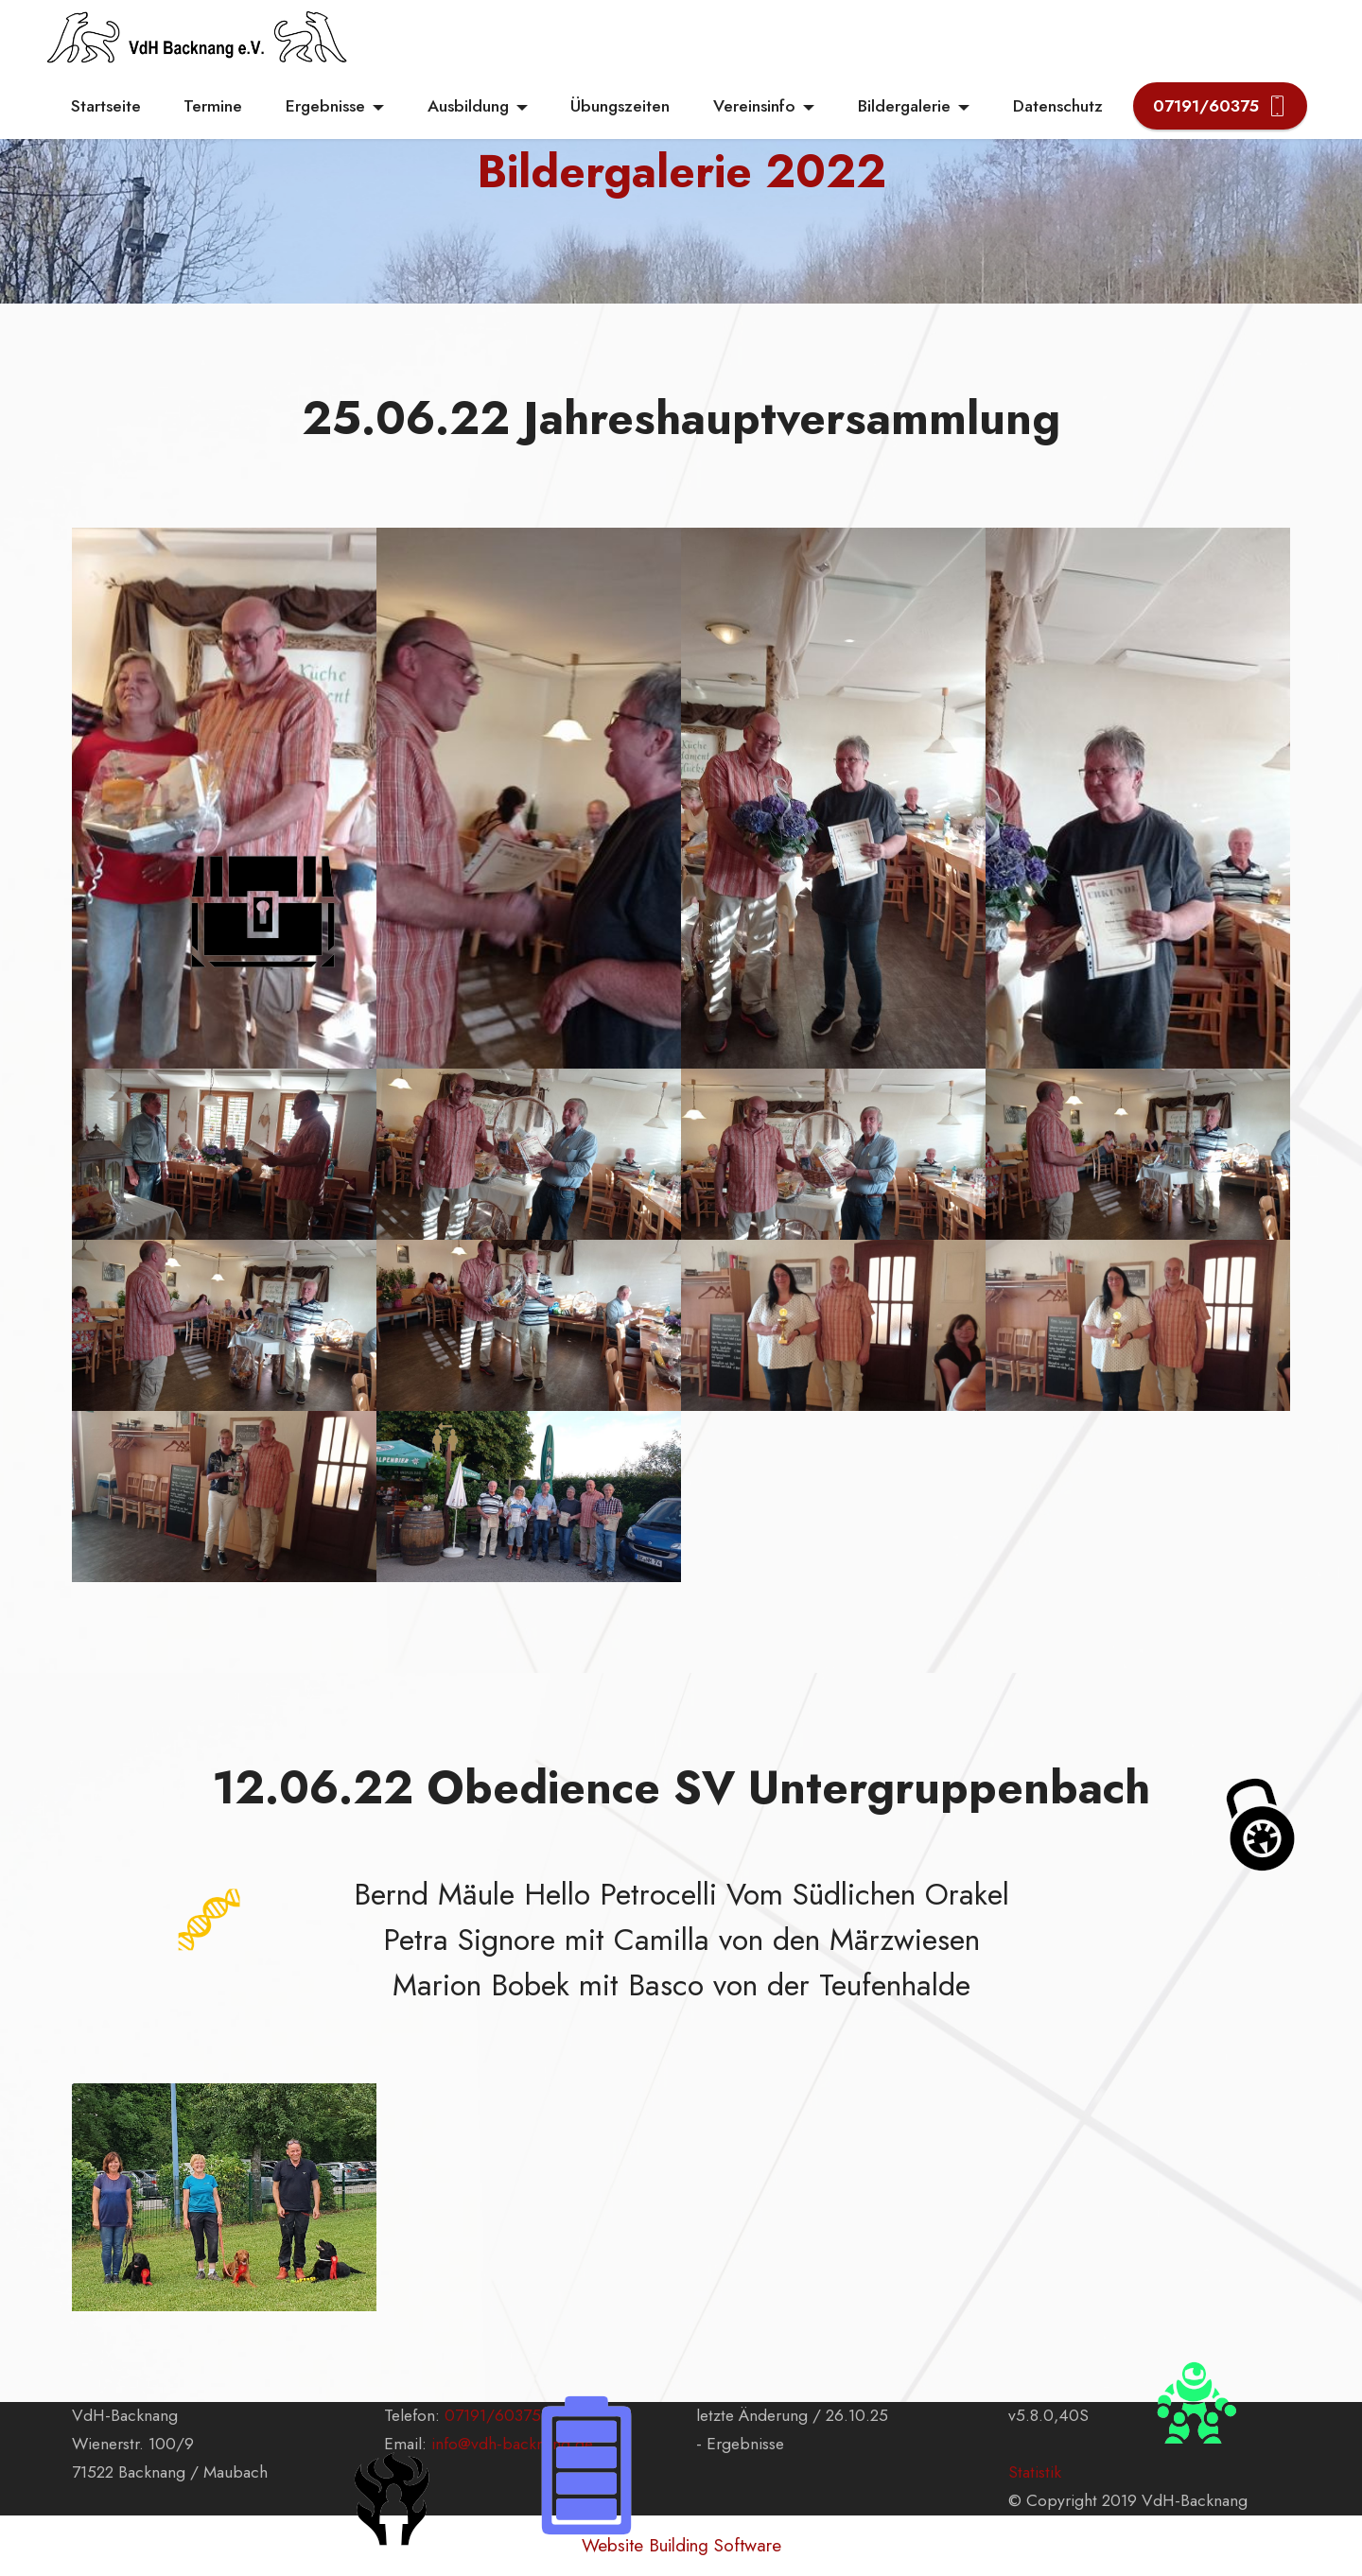 This screenshot has height=2576, width=1362. What do you see at coordinates (586, 2465) in the screenshot?
I see `indicates full battery charge` at bounding box center [586, 2465].